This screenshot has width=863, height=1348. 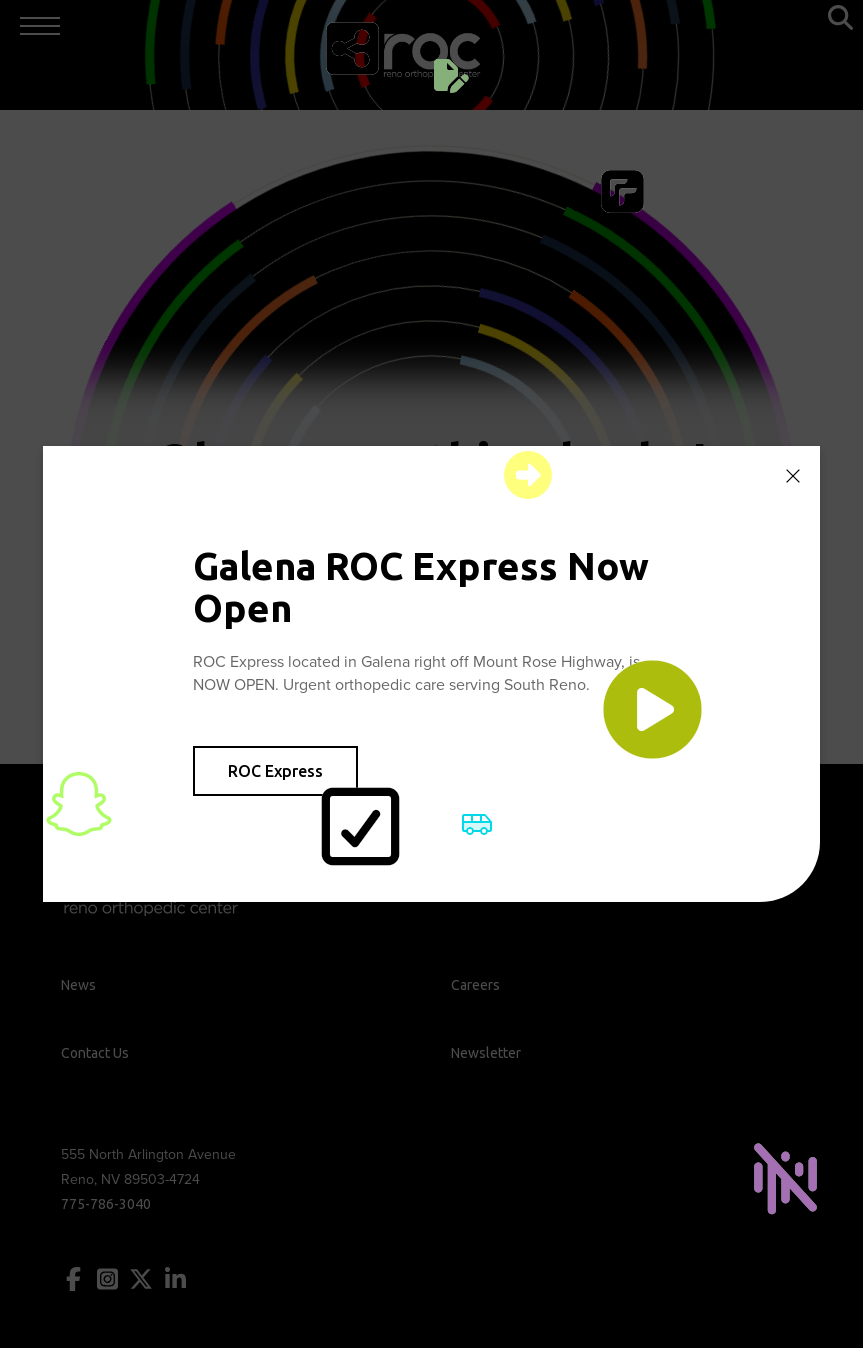 What do you see at coordinates (79, 804) in the screenshot?
I see `open snapchat app` at bounding box center [79, 804].